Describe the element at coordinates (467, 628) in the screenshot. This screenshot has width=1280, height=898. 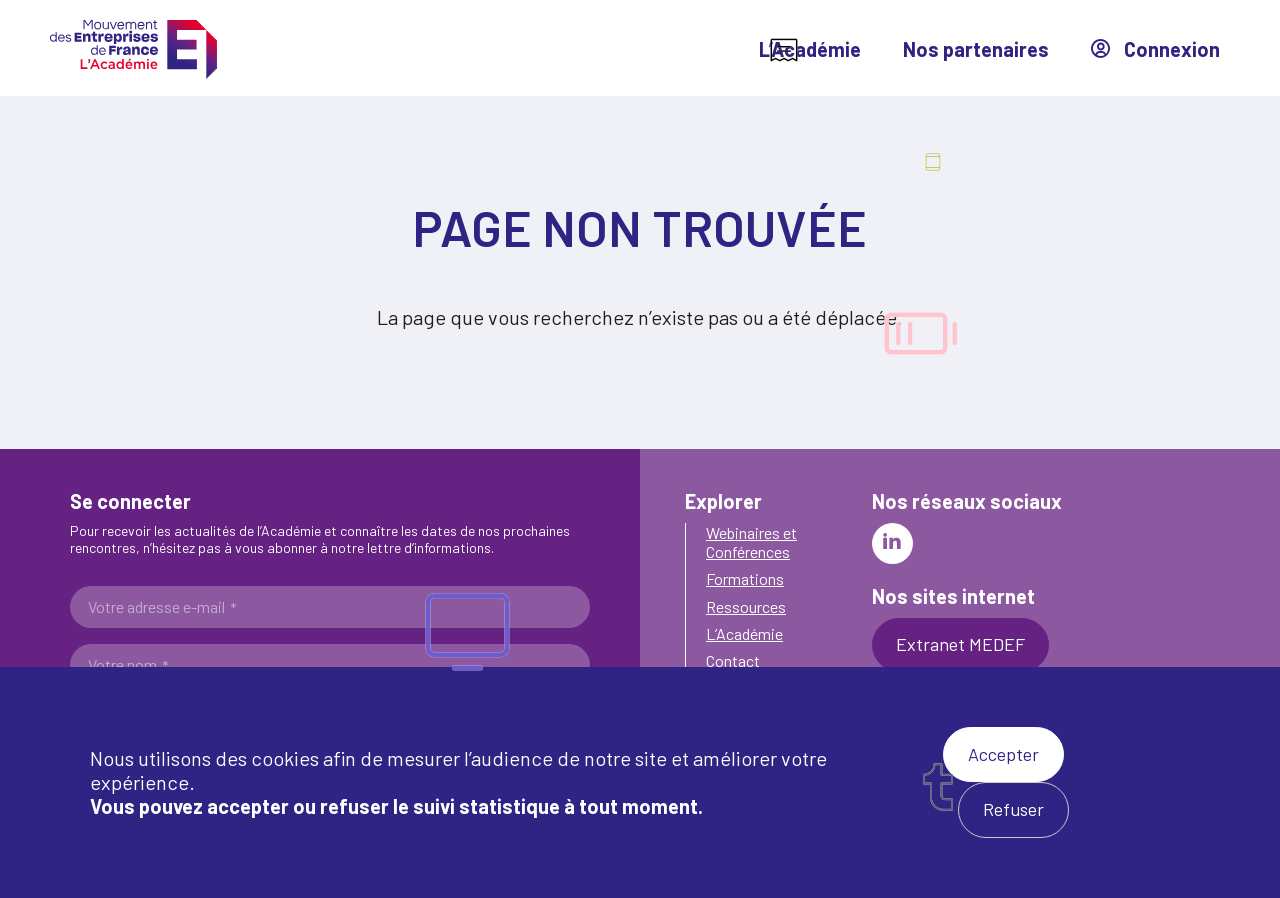
I see `view display settings` at that location.